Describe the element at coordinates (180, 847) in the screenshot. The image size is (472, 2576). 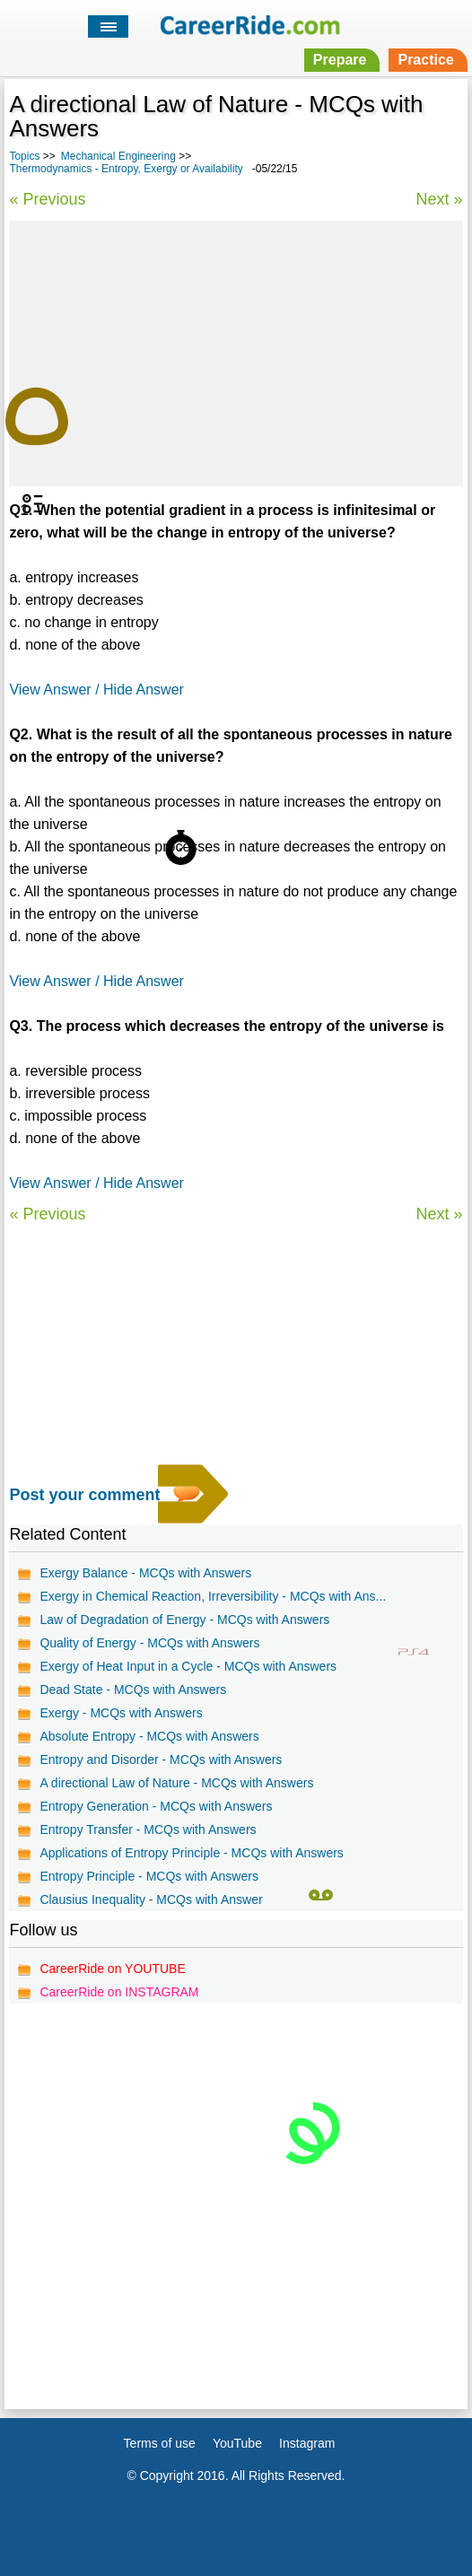
I see `Fastly CDN service logo` at that location.